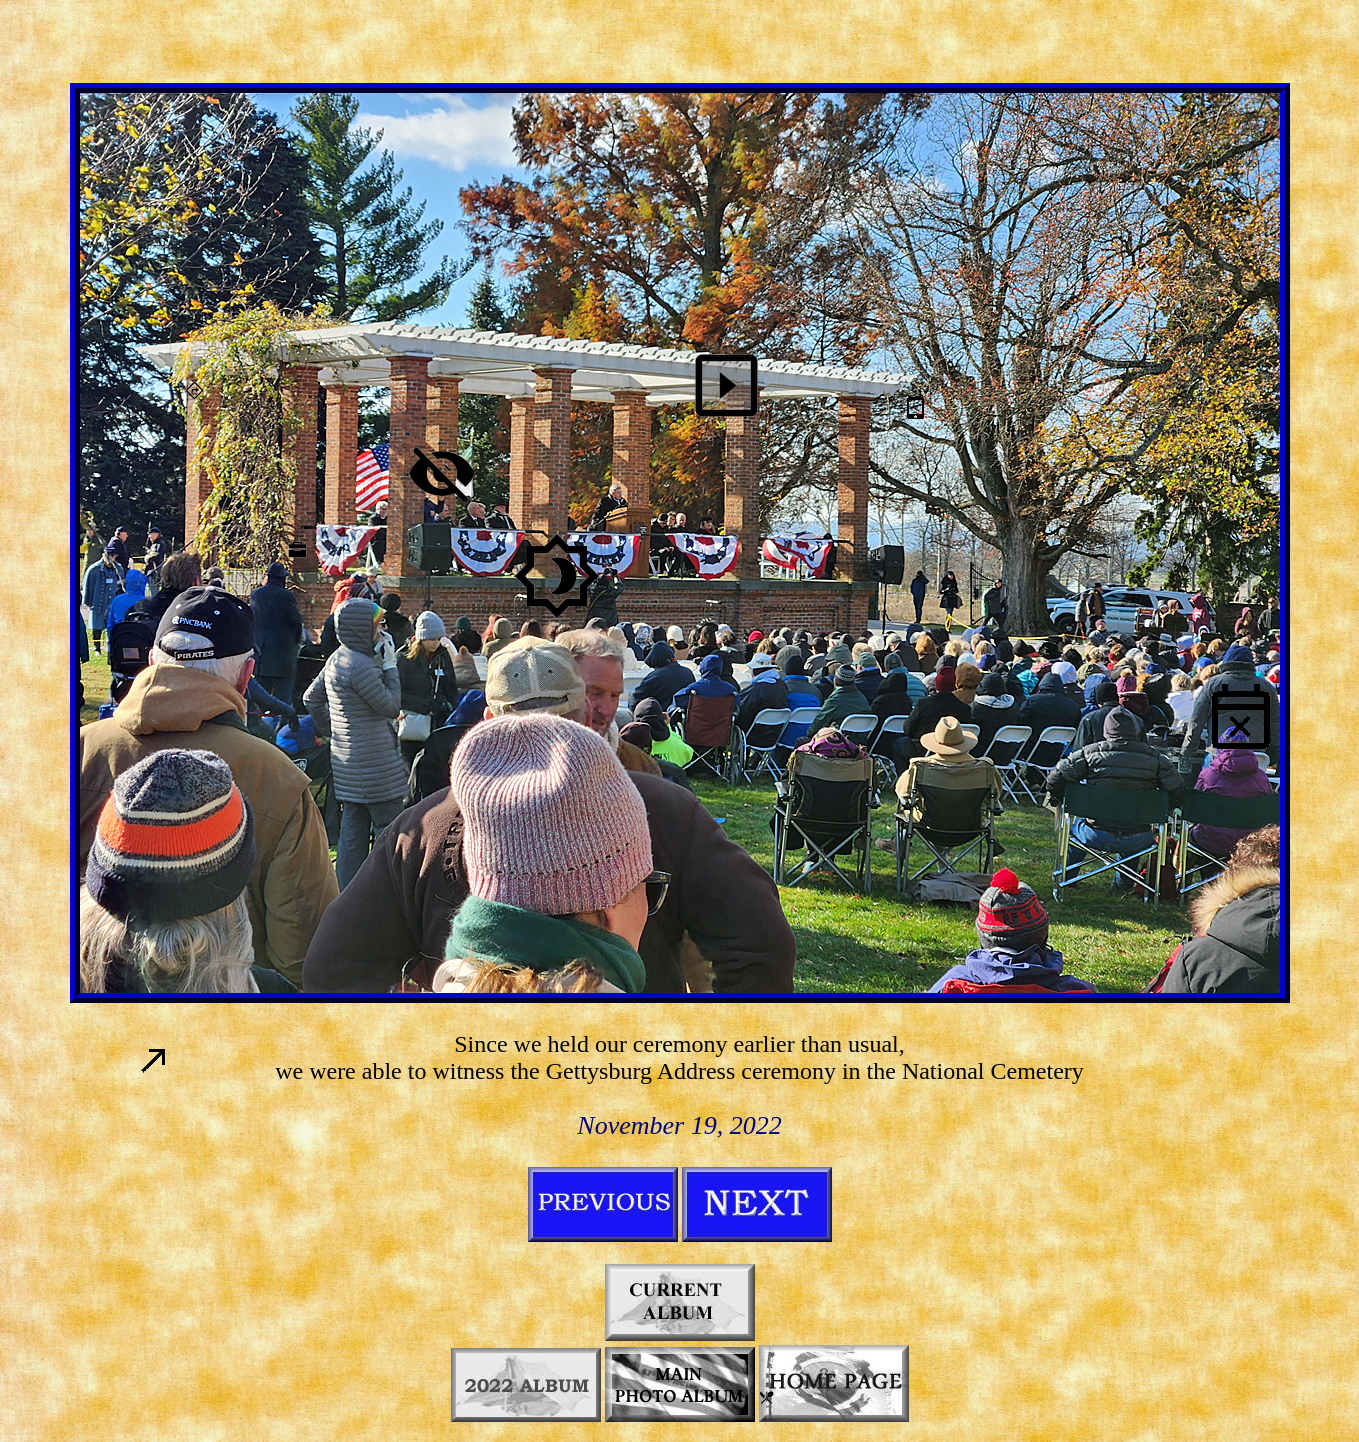 The image size is (1359, 1442). What do you see at coordinates (442, 475) in the screenshot?
I see `hide password or sensitive content` at bounding box center [442, 475].